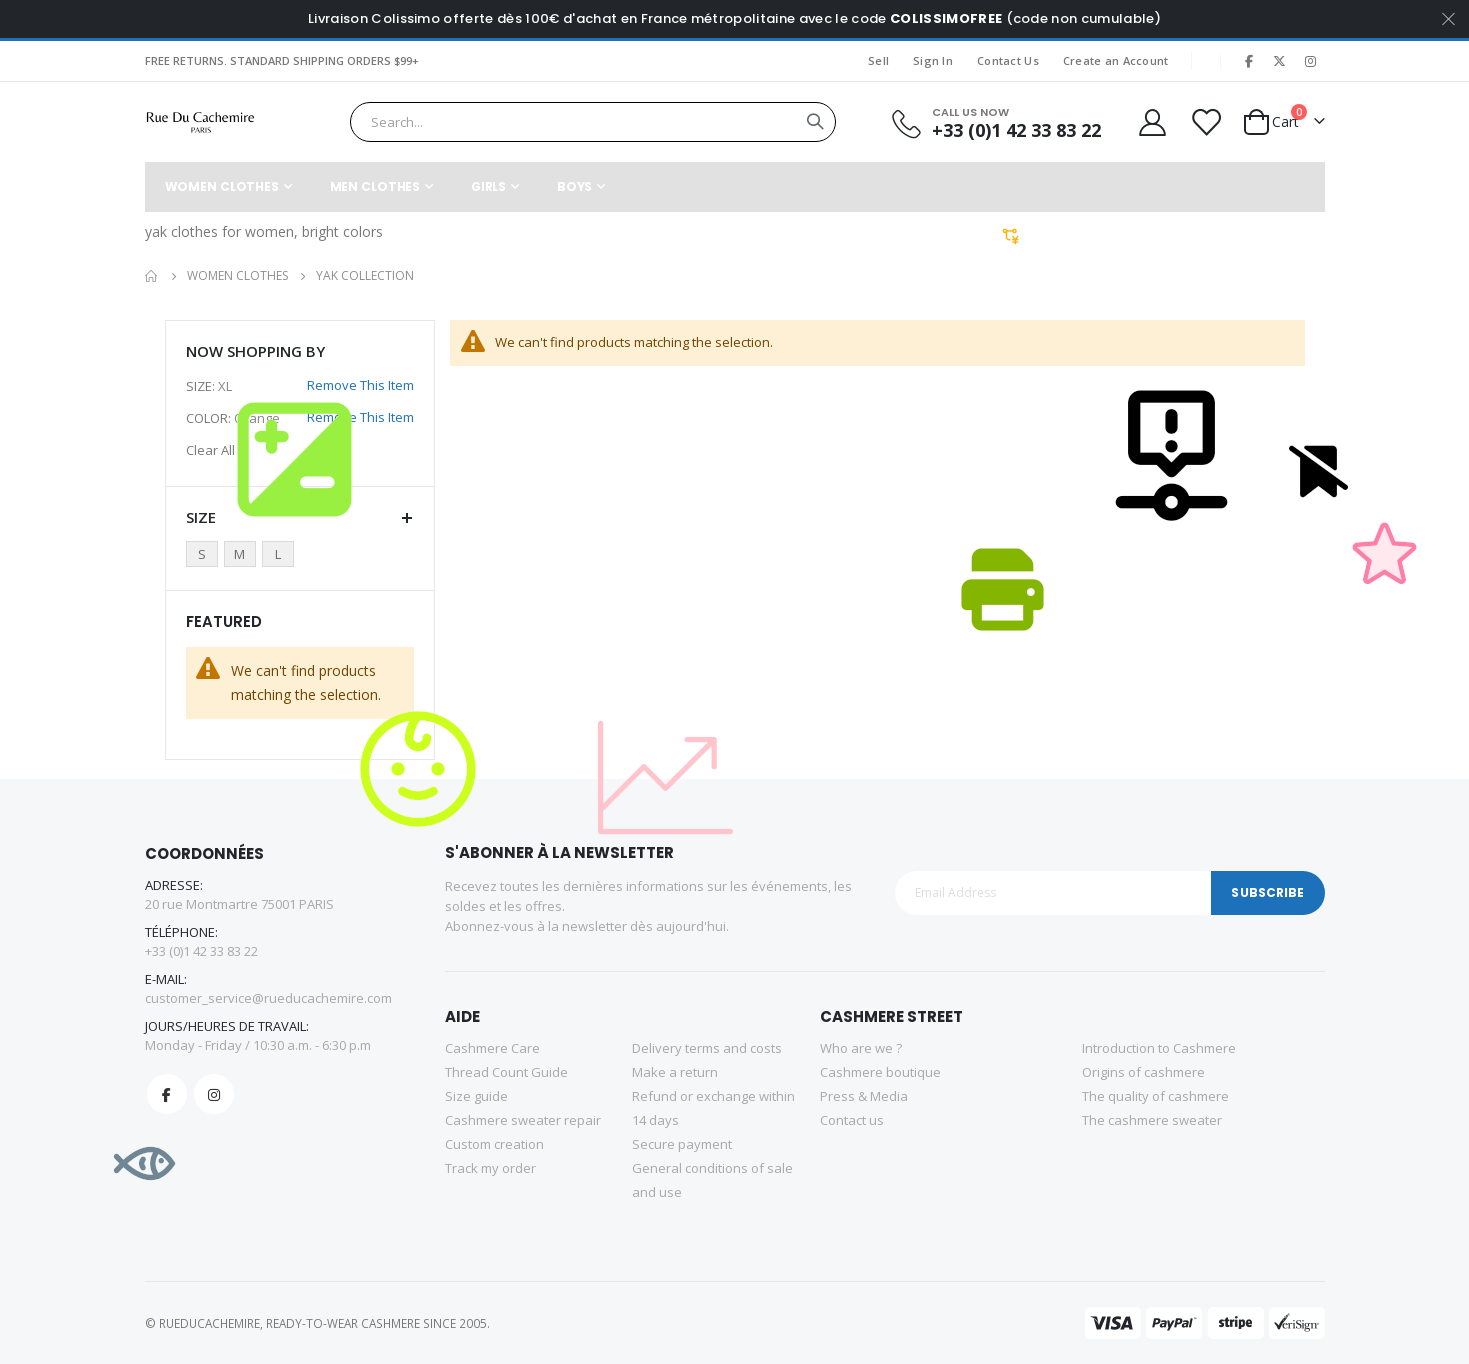  Describe the element at coordinates (418, 769) in the screenshot. I see `access baby or child-related settings` at that location.